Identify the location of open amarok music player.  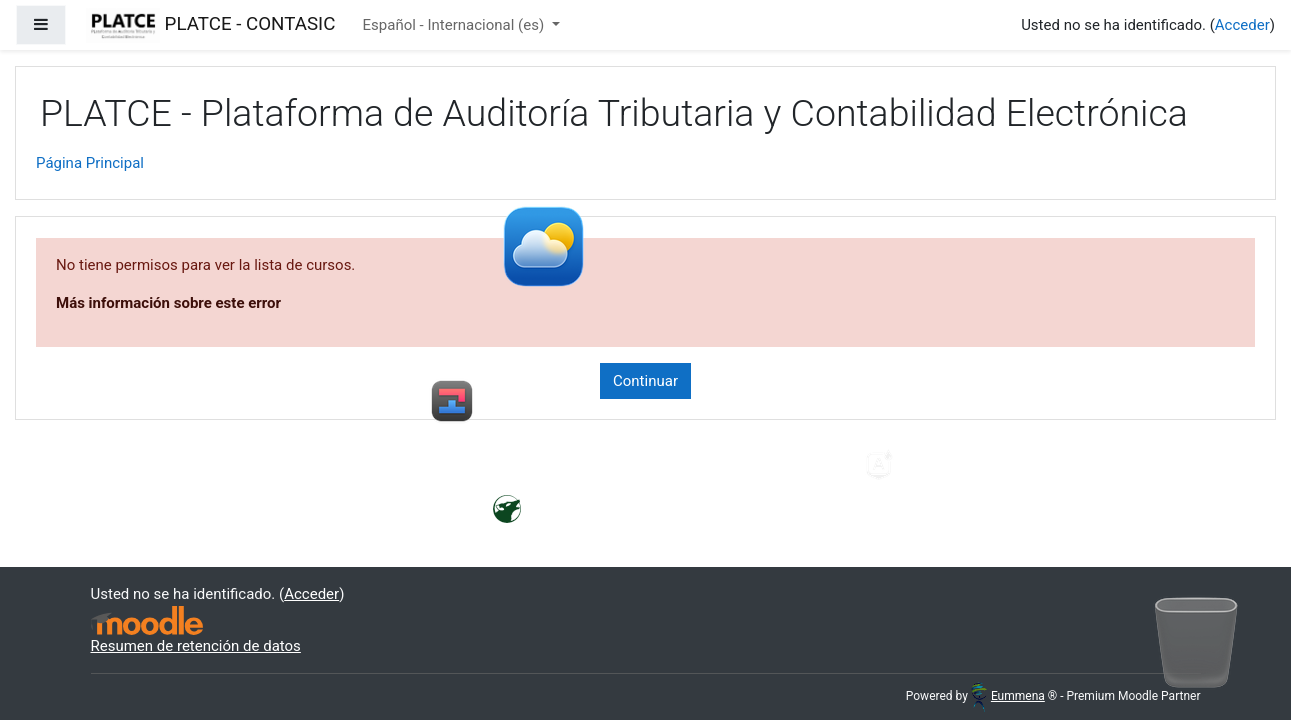
(507, 509).